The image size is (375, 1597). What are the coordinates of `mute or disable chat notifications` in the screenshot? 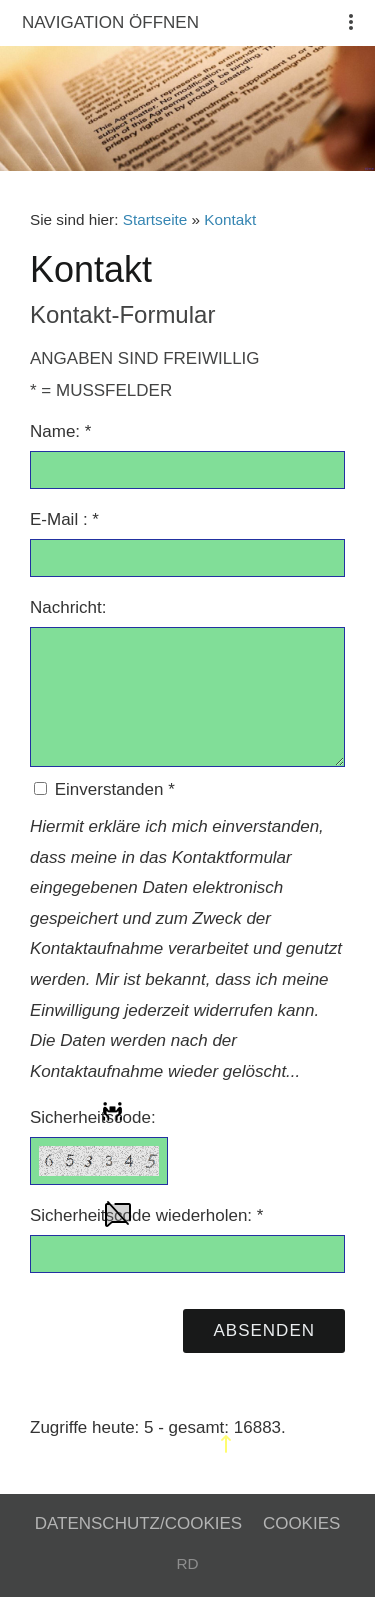 It's located at (118, 1213).